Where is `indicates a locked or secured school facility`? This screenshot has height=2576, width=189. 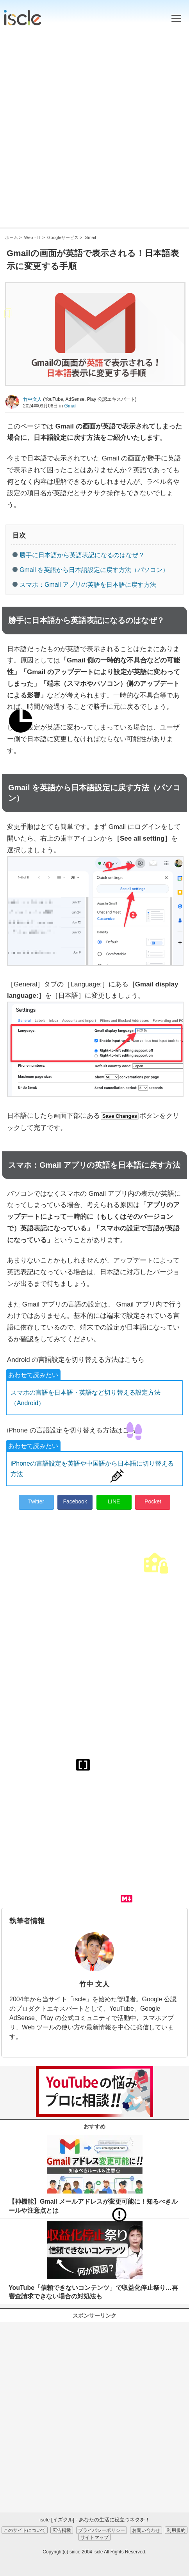
indicates a locked or secured school facility is located at coordinates (156, 1562).